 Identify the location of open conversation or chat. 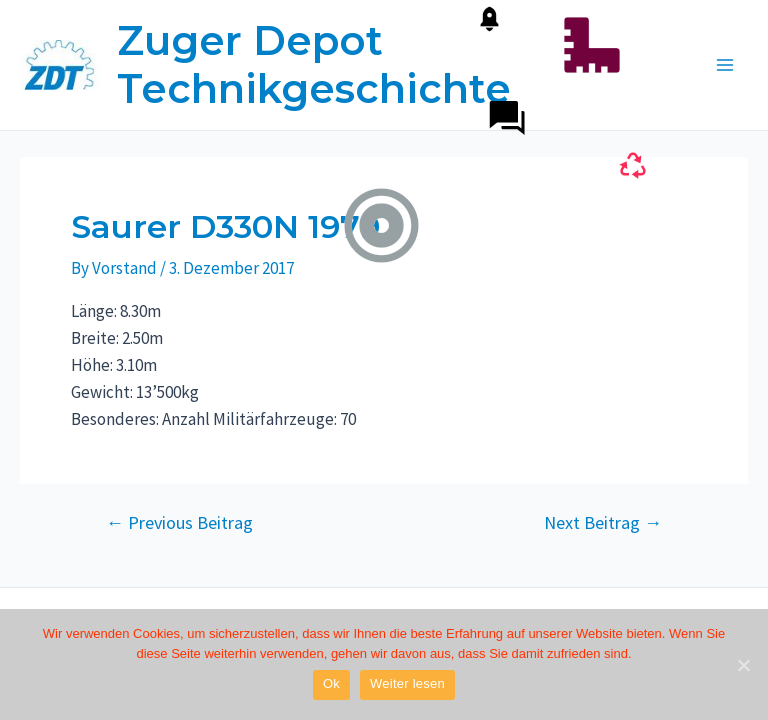
(508, 116).